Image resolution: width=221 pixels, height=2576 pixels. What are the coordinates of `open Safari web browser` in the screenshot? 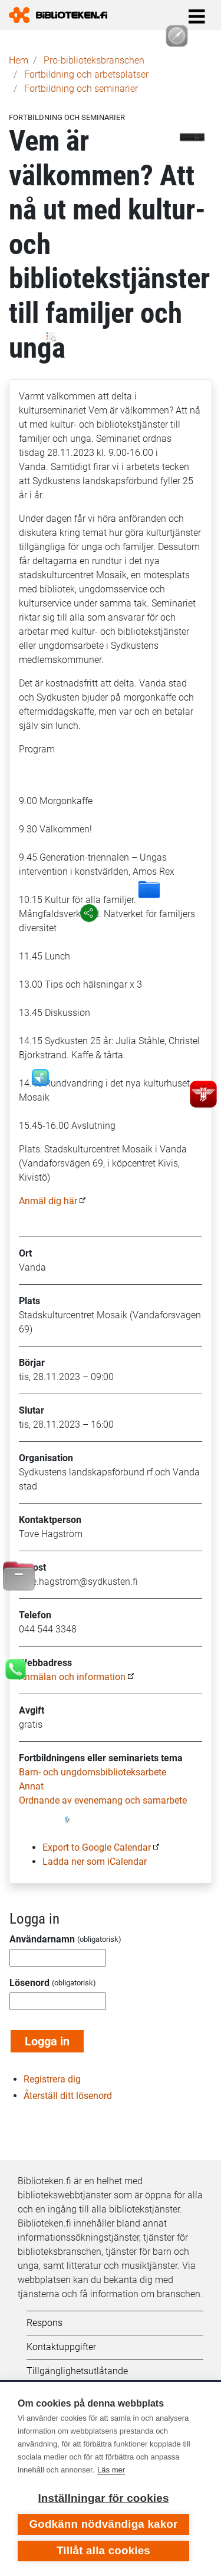 It's located at (177, 36).